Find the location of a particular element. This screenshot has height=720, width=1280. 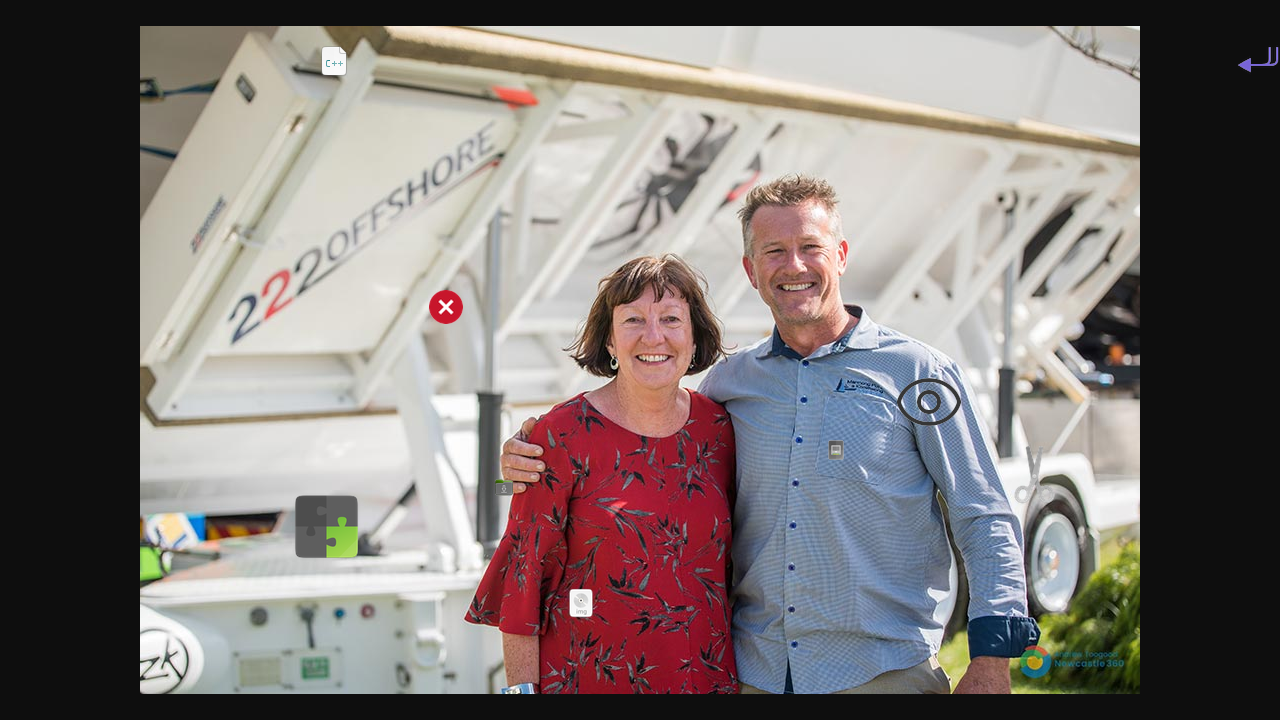

open extension manager app is located at coordinates (326, 526).